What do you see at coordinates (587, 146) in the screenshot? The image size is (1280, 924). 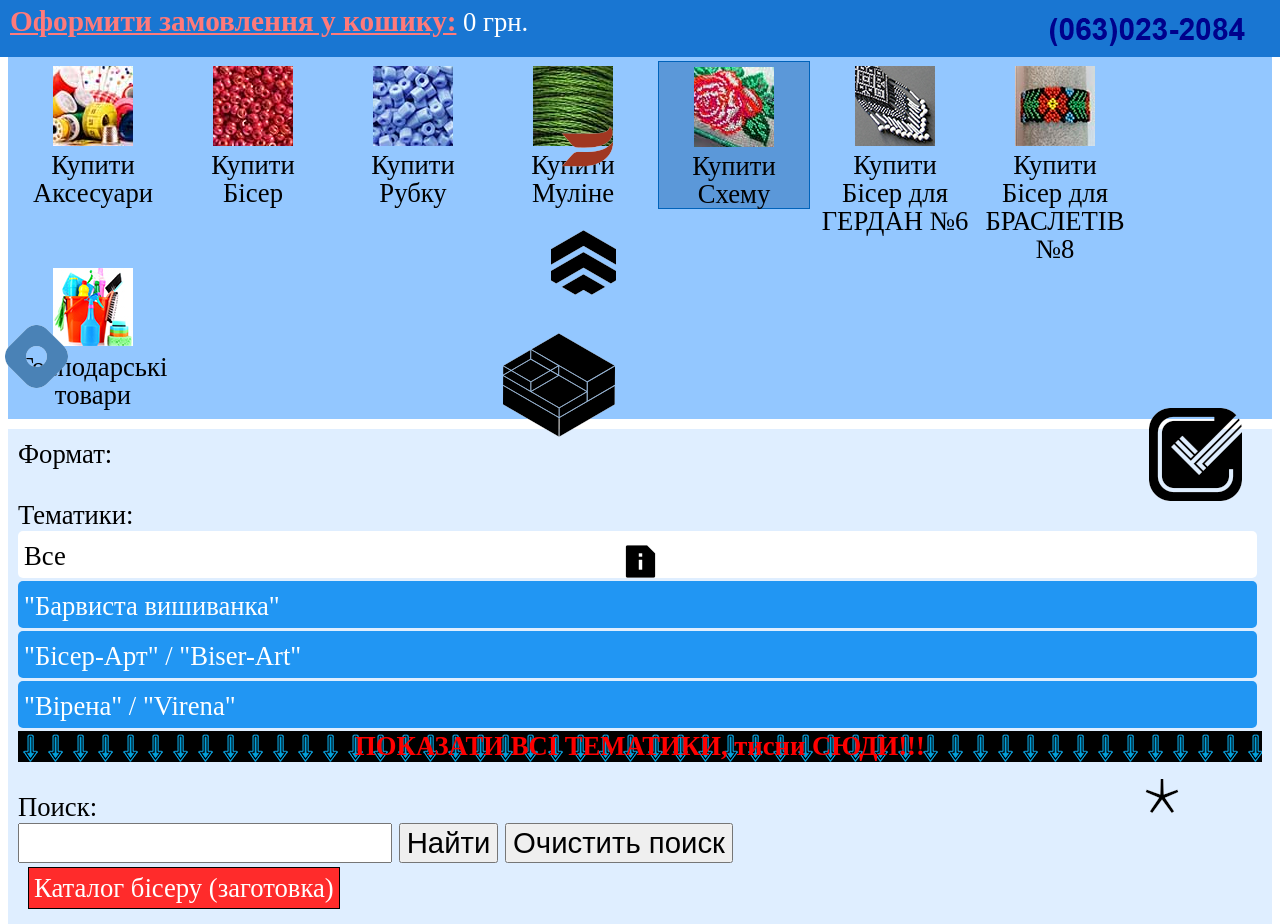 I see `wistia video hosting platform logo` at bounding box center [587, 146].